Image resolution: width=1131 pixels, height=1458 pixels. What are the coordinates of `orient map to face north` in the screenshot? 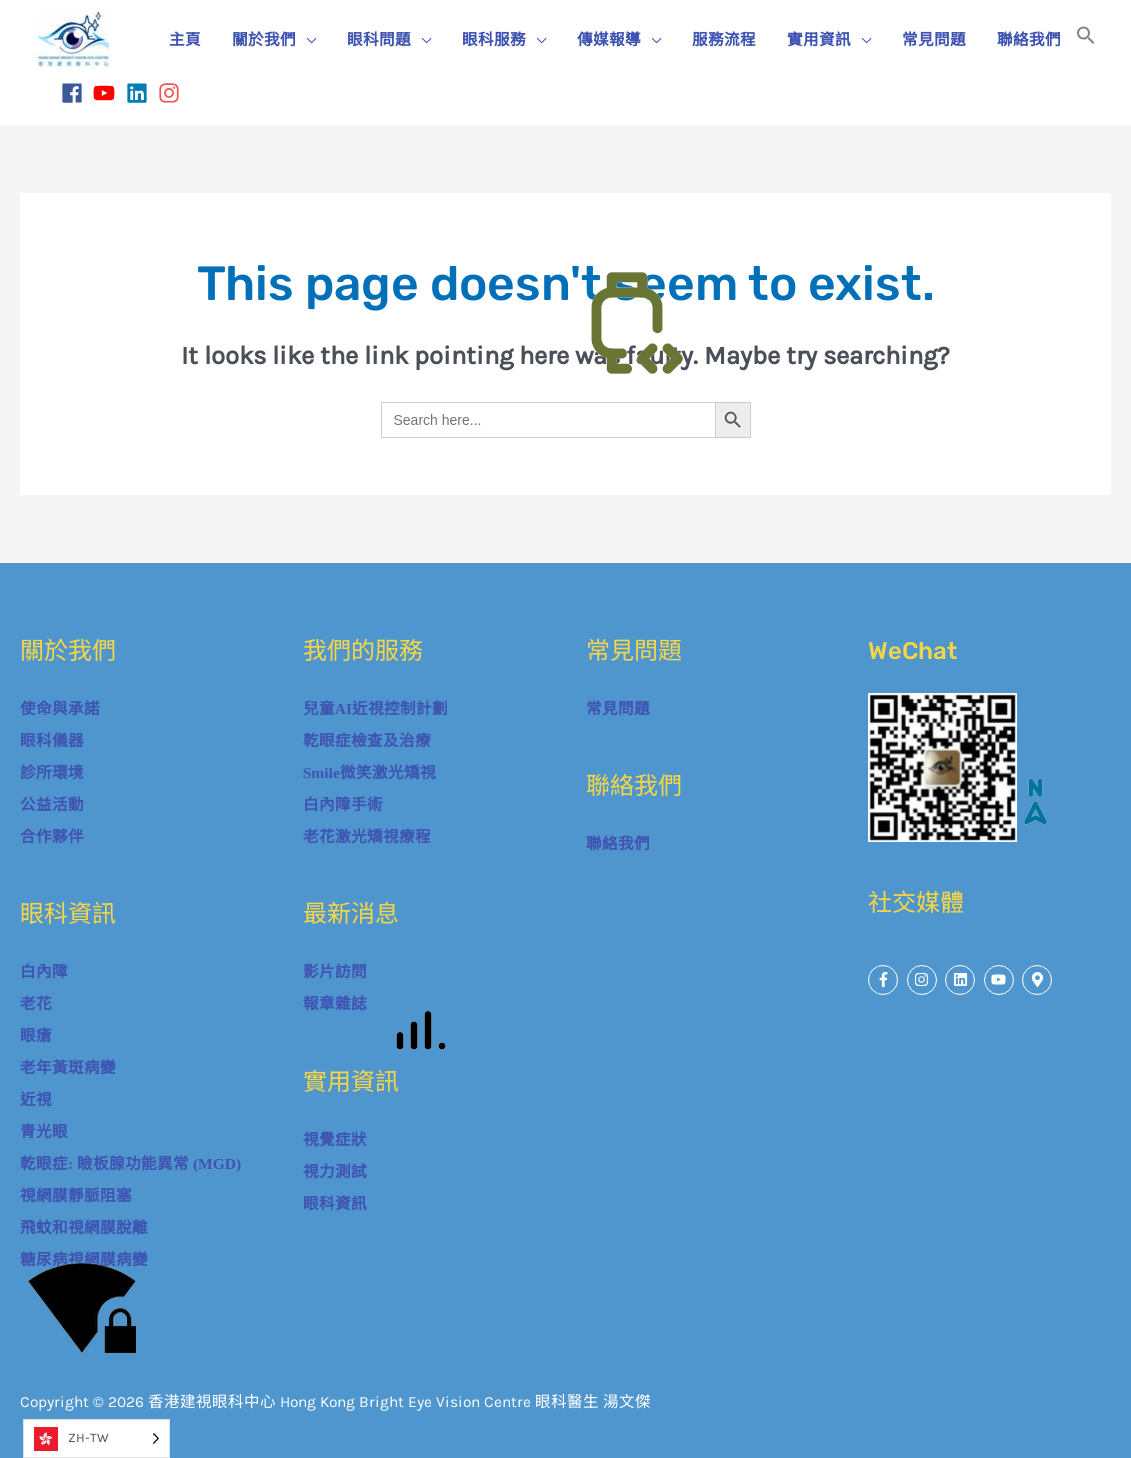 It's located at (1035, 801).